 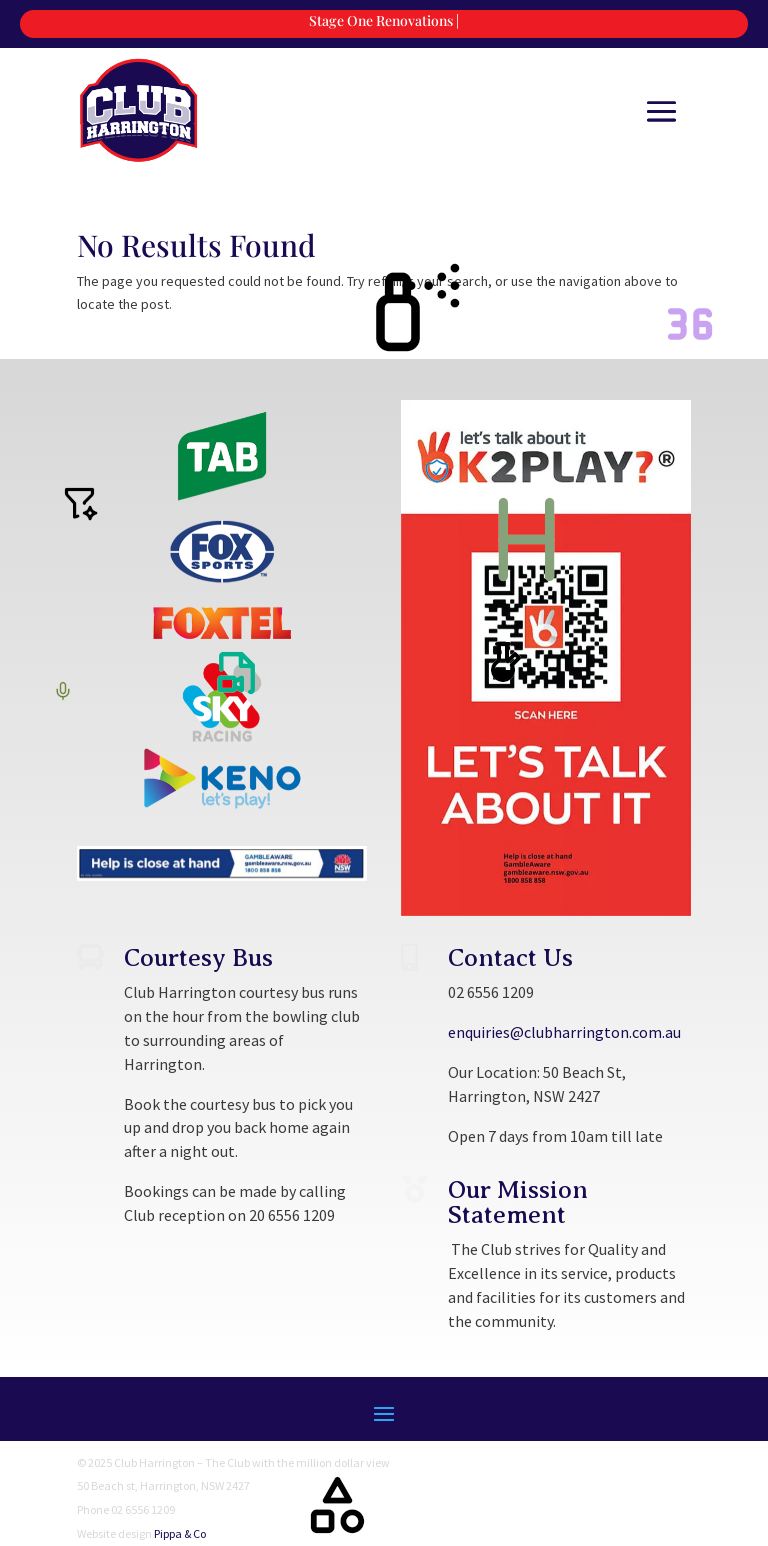 I want to click on tap to start voice input, so click(x=63, y=691).